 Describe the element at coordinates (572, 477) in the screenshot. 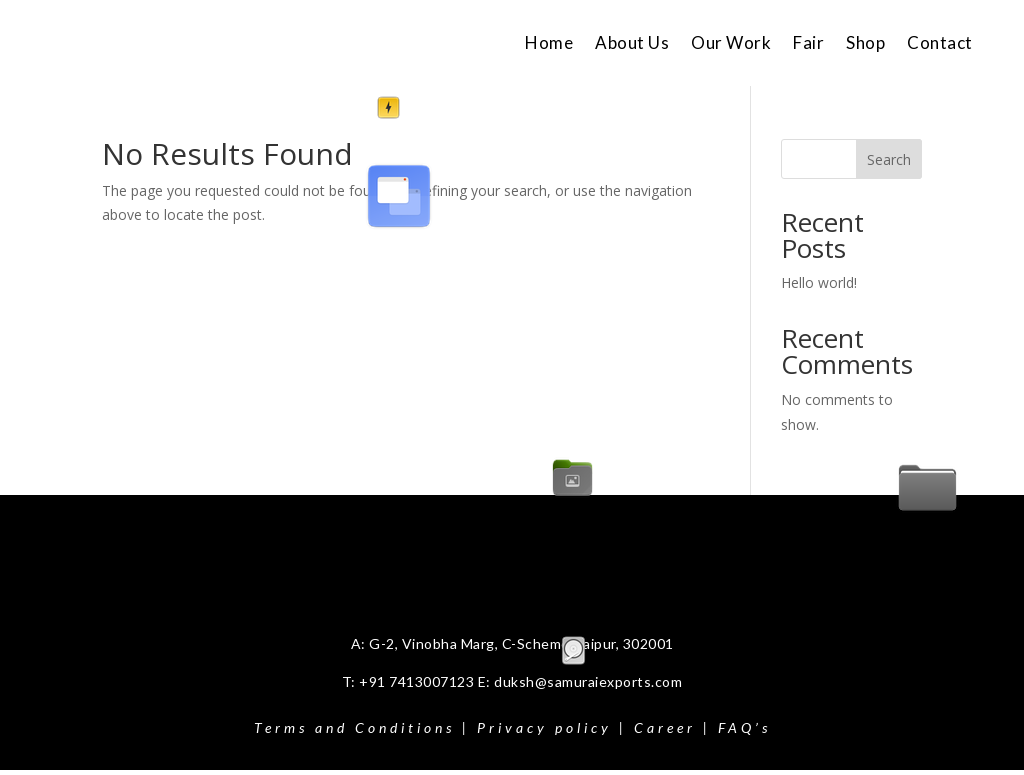

I see `open your pictures folder` at that location.